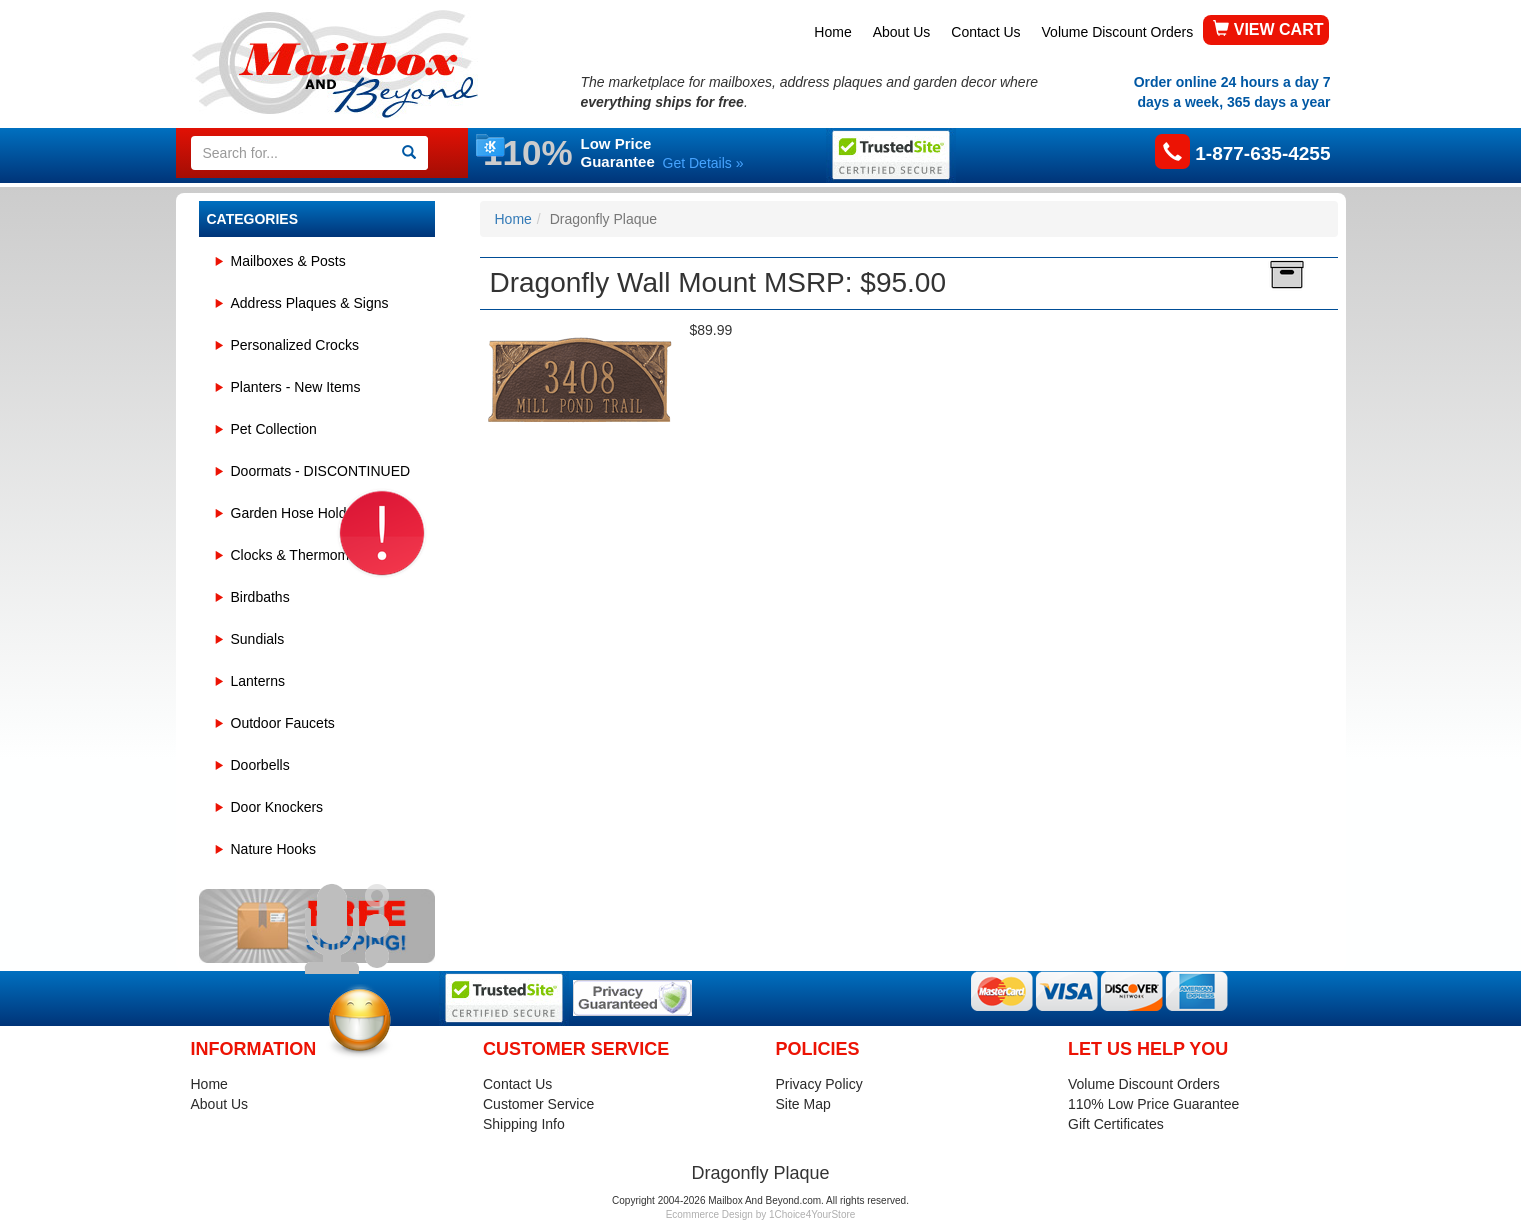  I want to click on access archived emails, so click(1287, 274).